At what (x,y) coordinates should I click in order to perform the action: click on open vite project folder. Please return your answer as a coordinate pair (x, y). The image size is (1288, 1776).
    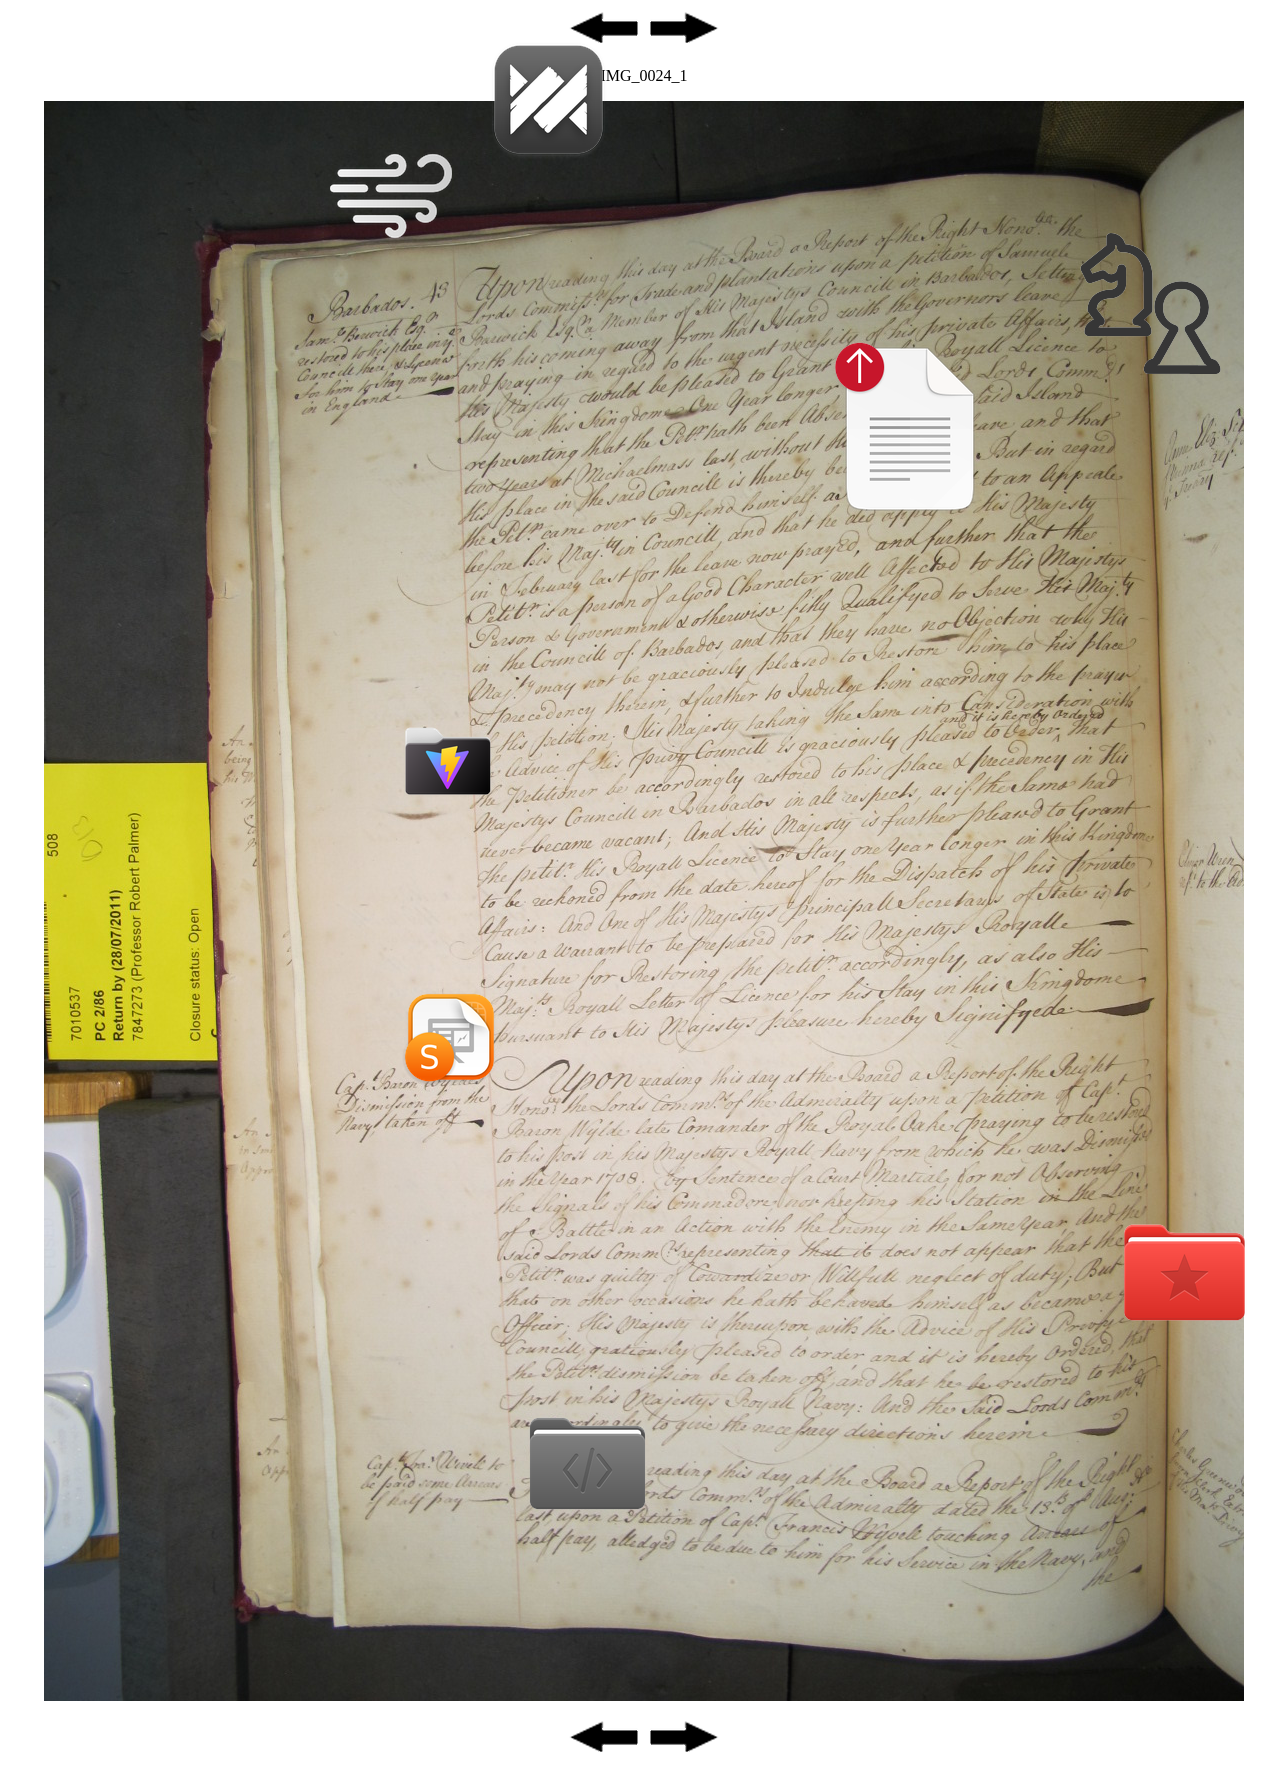
    Looking at the image, I should click on (447, 763).